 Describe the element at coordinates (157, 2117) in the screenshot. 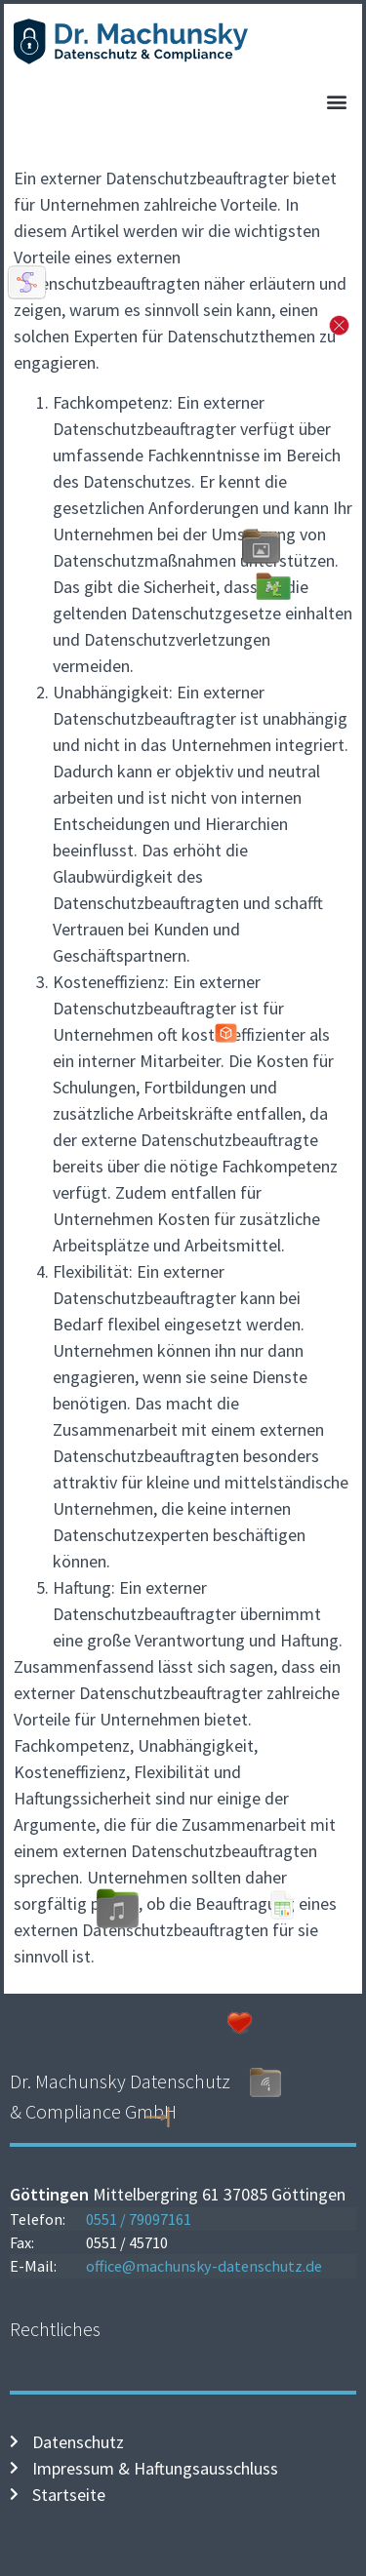

I see `go to the last item or page` at that location.